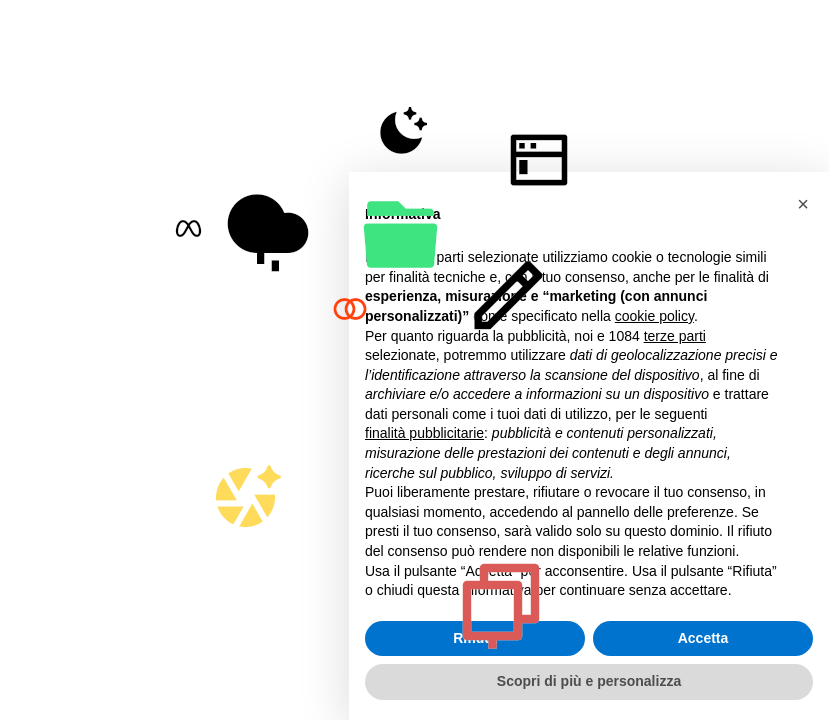 This screenshot has width=829, height=720. Describe the element at coordinates (501, 602) in the screenshot. I see `aed electrode pads for defibrillator device` at that location.